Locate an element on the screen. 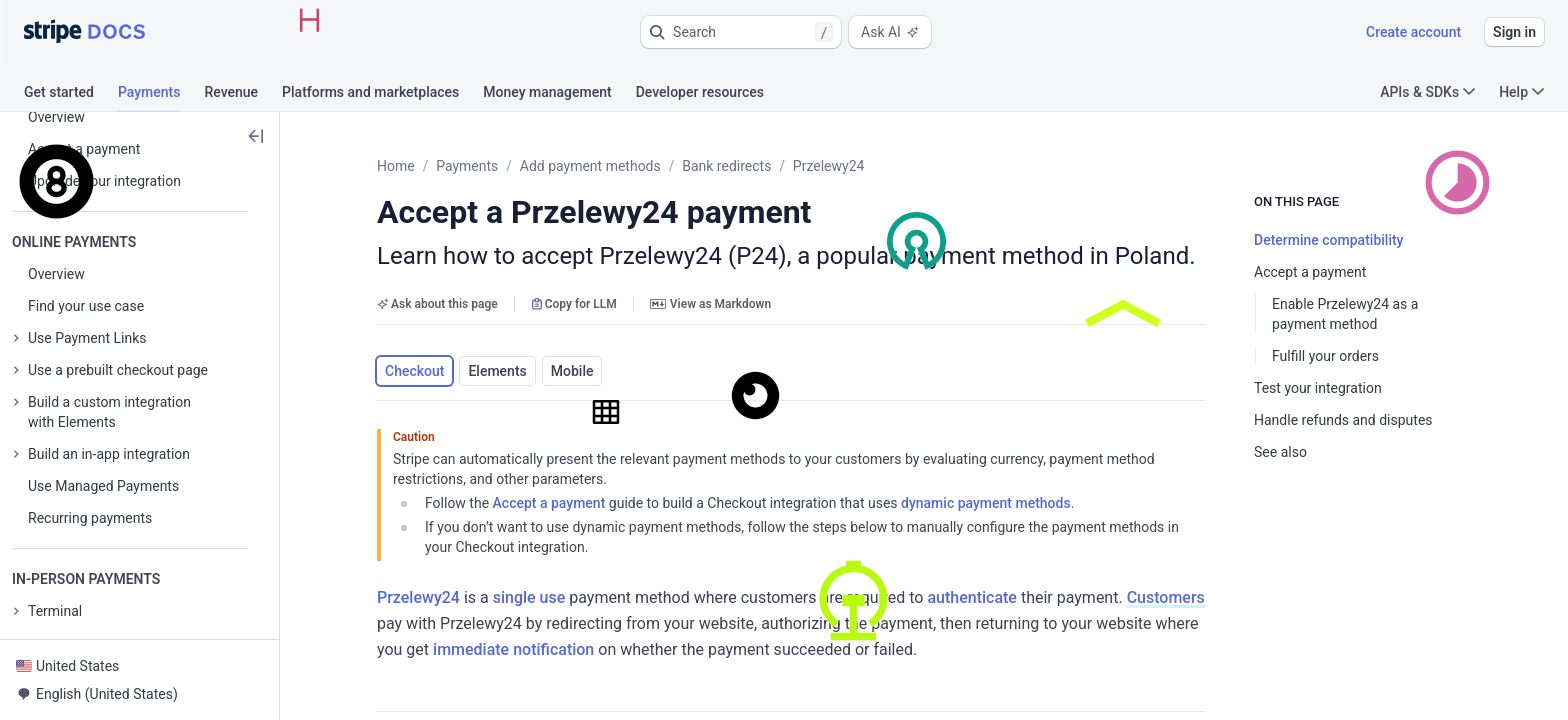 This screenshot has width=1568, height=720. insert a heading in the document is located at coordinates (309, 19).